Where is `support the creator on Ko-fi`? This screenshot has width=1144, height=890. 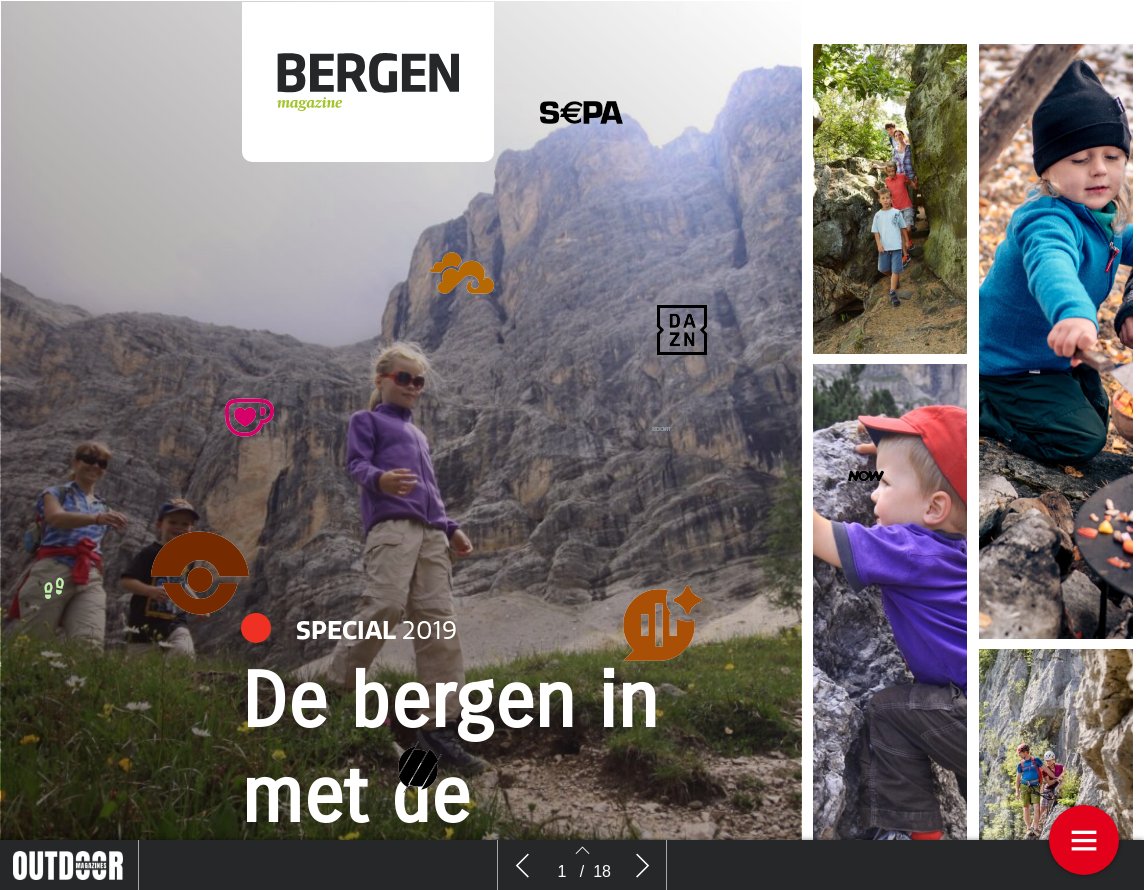
support the creator on Ko-fi is located at coordinates (249, 417).